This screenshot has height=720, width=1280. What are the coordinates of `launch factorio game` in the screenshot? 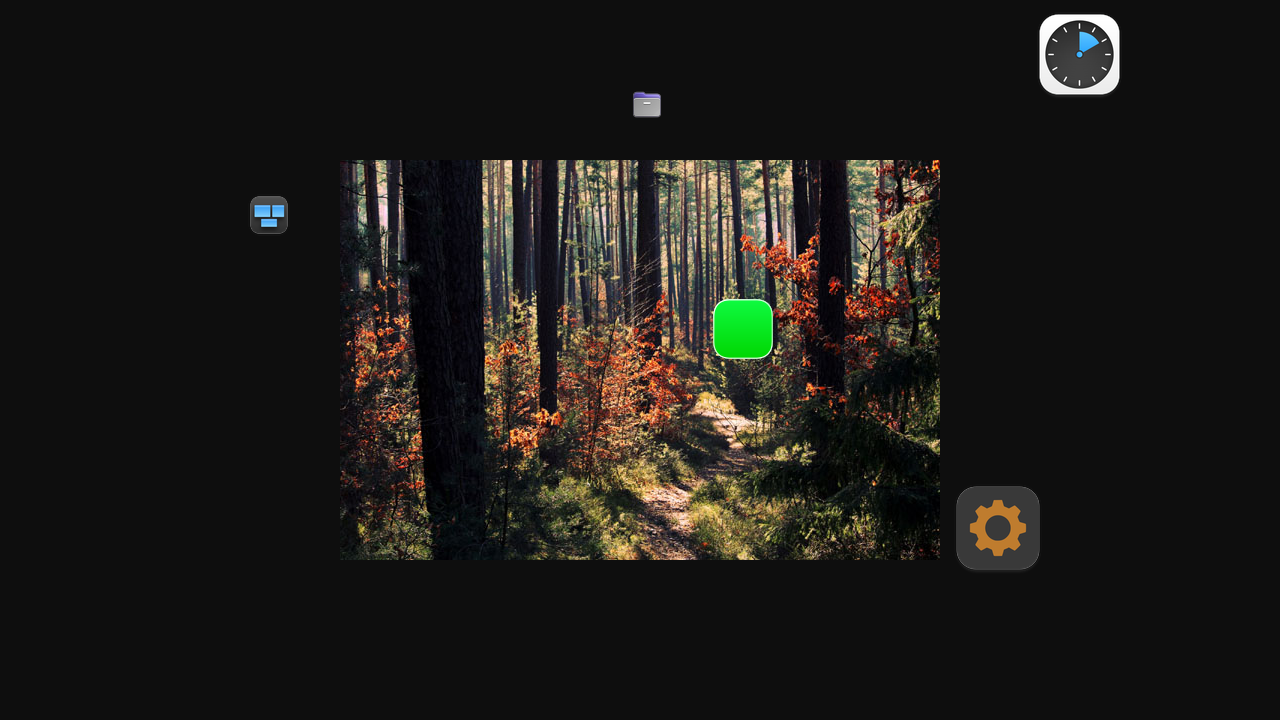 It's located at (998, 528).